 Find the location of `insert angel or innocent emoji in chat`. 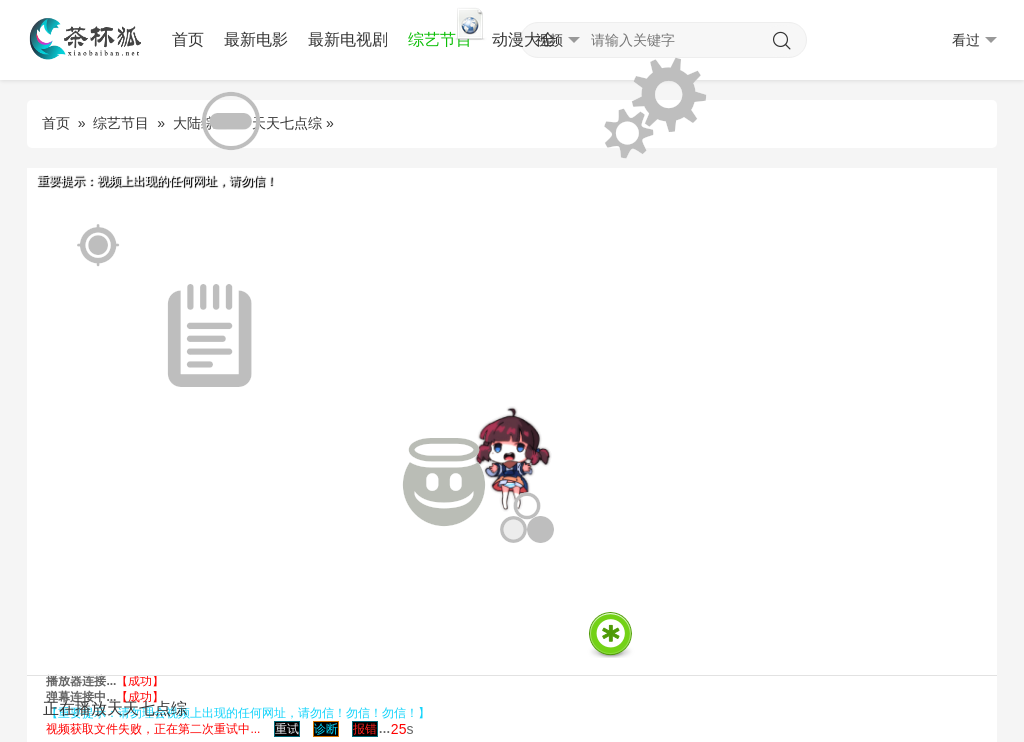

insert angel or innocent emoji in chat is located at coordinates (444, 485).